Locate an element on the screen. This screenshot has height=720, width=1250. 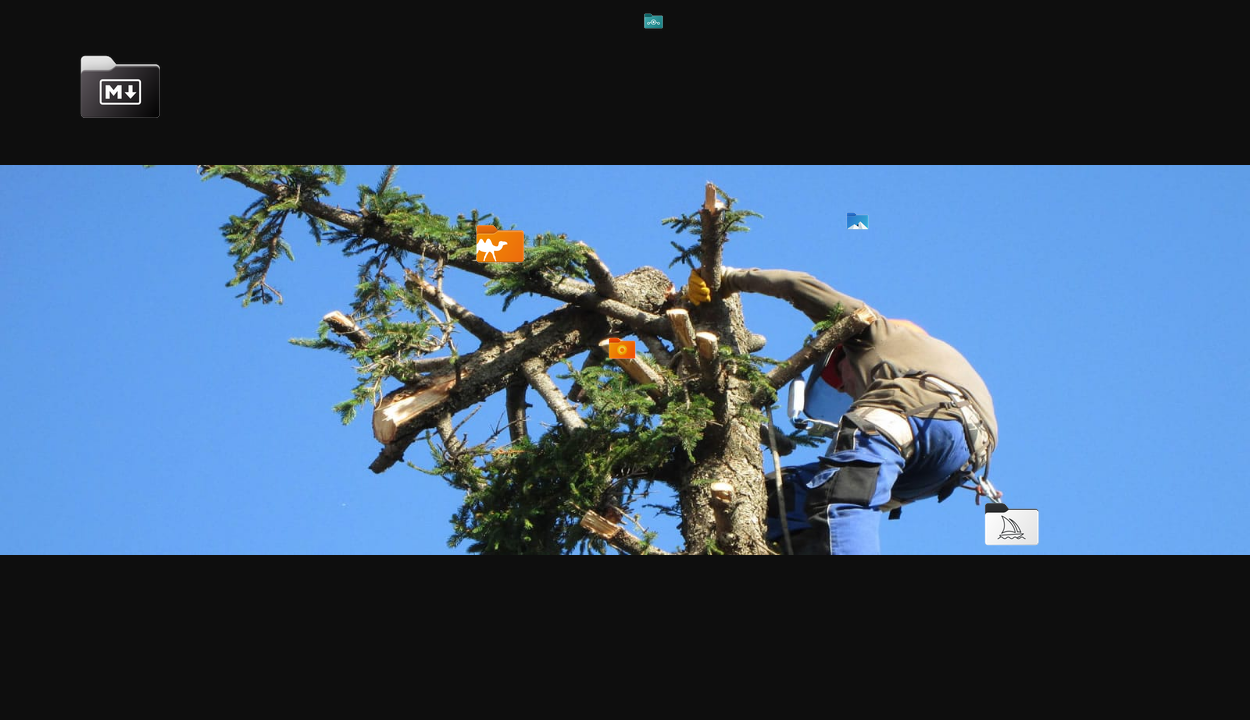
open android oreo system folder is located at coordinates (622, 349).